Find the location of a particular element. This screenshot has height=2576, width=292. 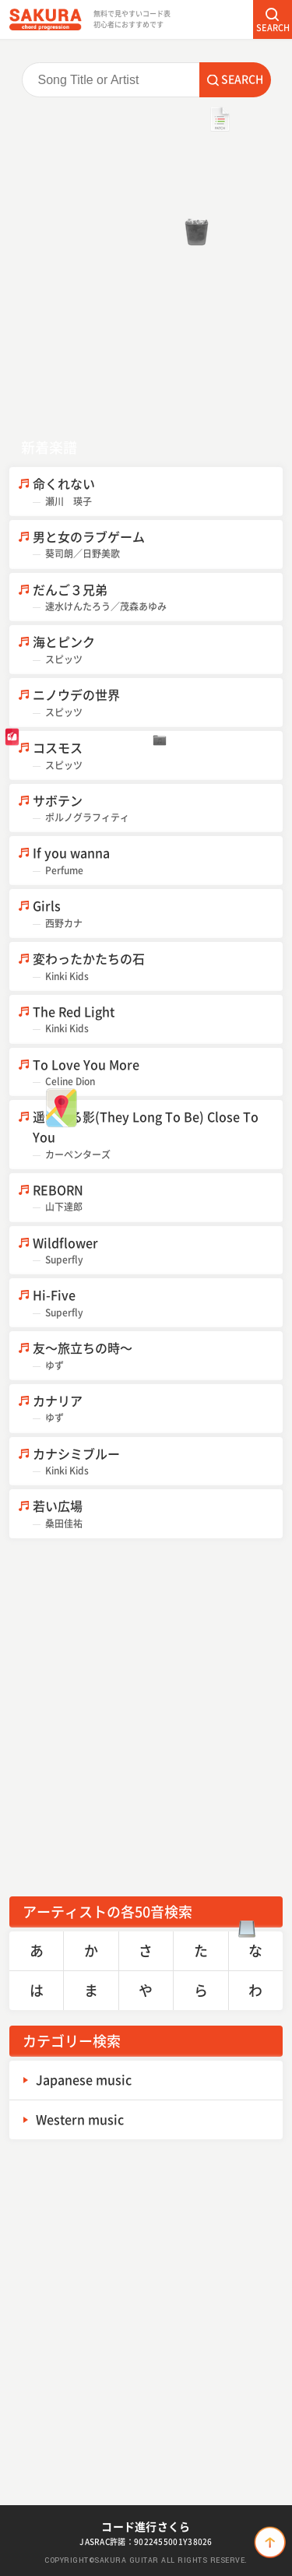

an encapsulated postscript (.eps) file is located at coordinates (12, 736).